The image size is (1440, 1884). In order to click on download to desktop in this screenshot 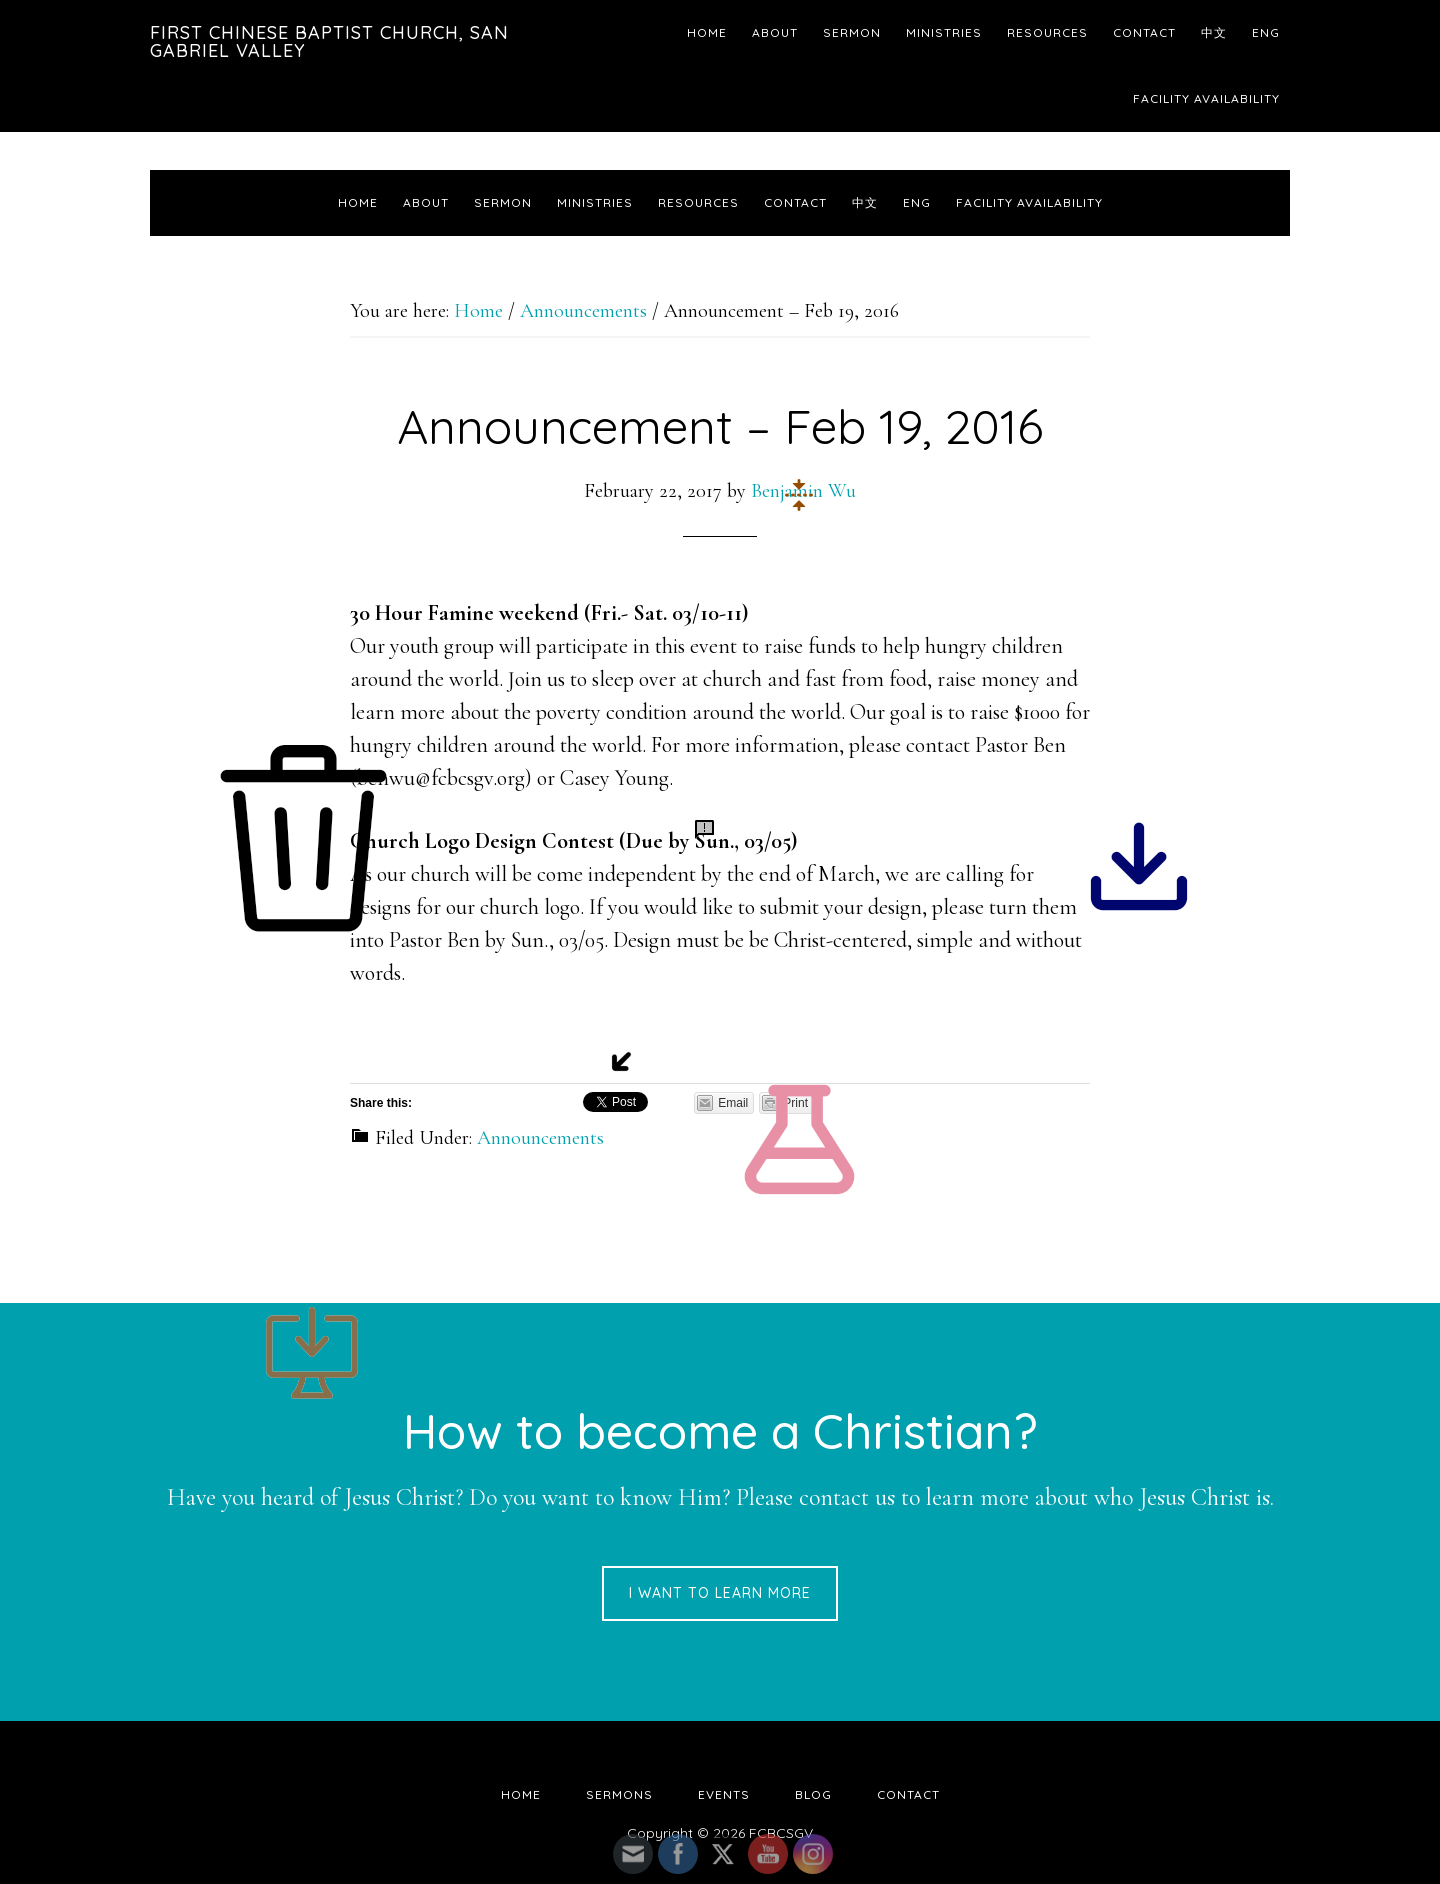, I will do `click(312, 1357)`.